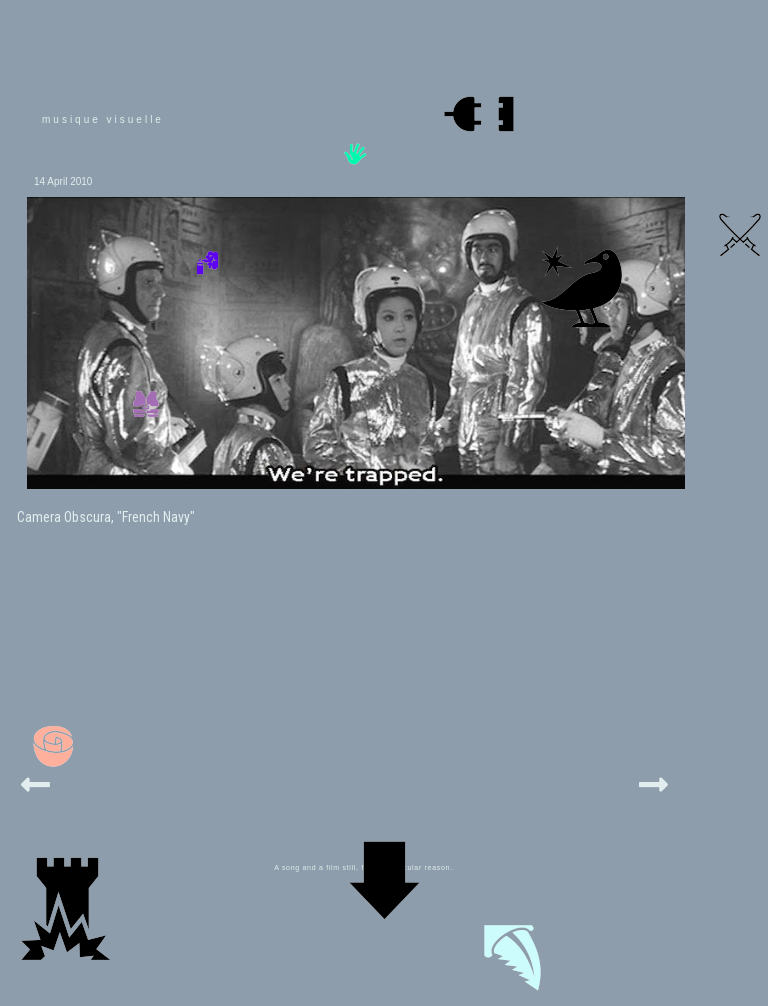 This screenshot has width=768, height=1006. I want to click on indicates disconnected or offline status, so click(479, 114).